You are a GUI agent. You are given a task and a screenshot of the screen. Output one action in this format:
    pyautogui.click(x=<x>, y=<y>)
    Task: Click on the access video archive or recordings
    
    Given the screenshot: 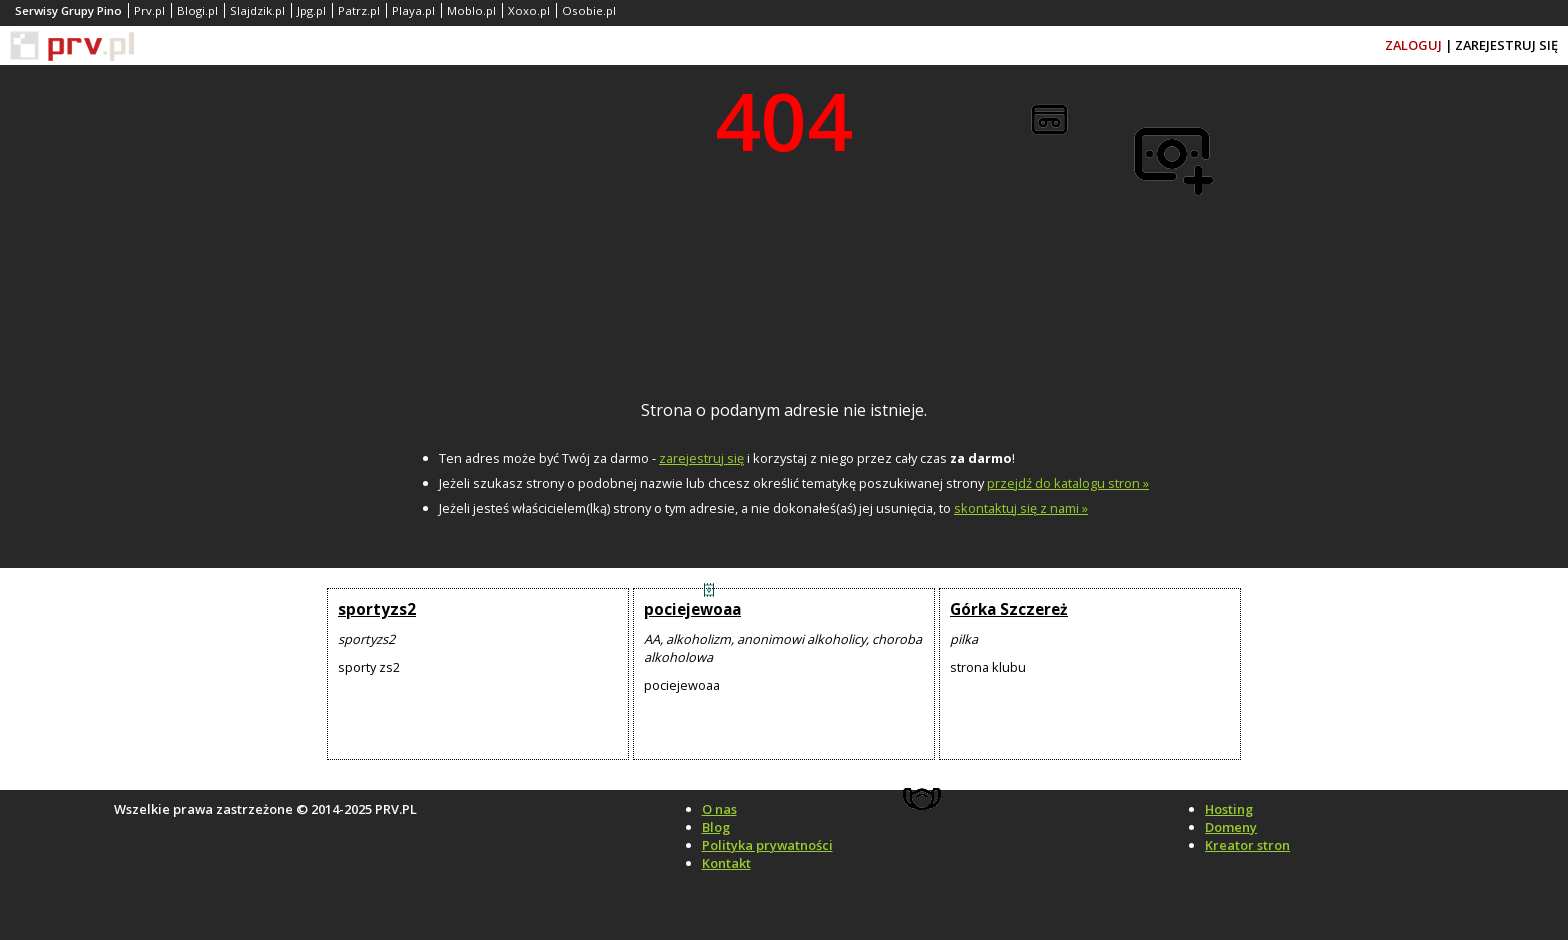 What is the action you would take?
    pyautogui.click(x=1049, y=119)
    